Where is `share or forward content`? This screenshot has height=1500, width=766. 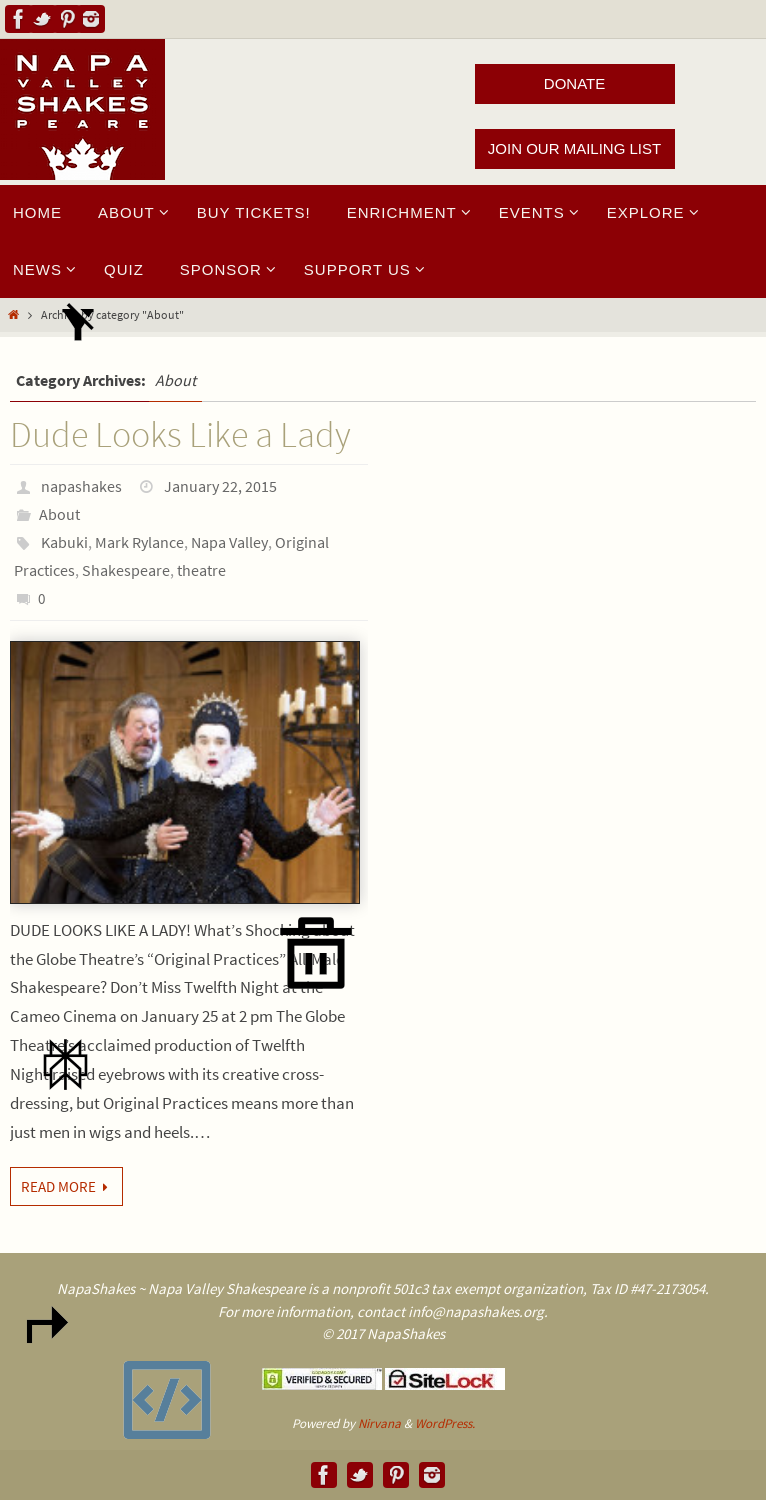 share or forward content is located at coordinates (45, 1325).